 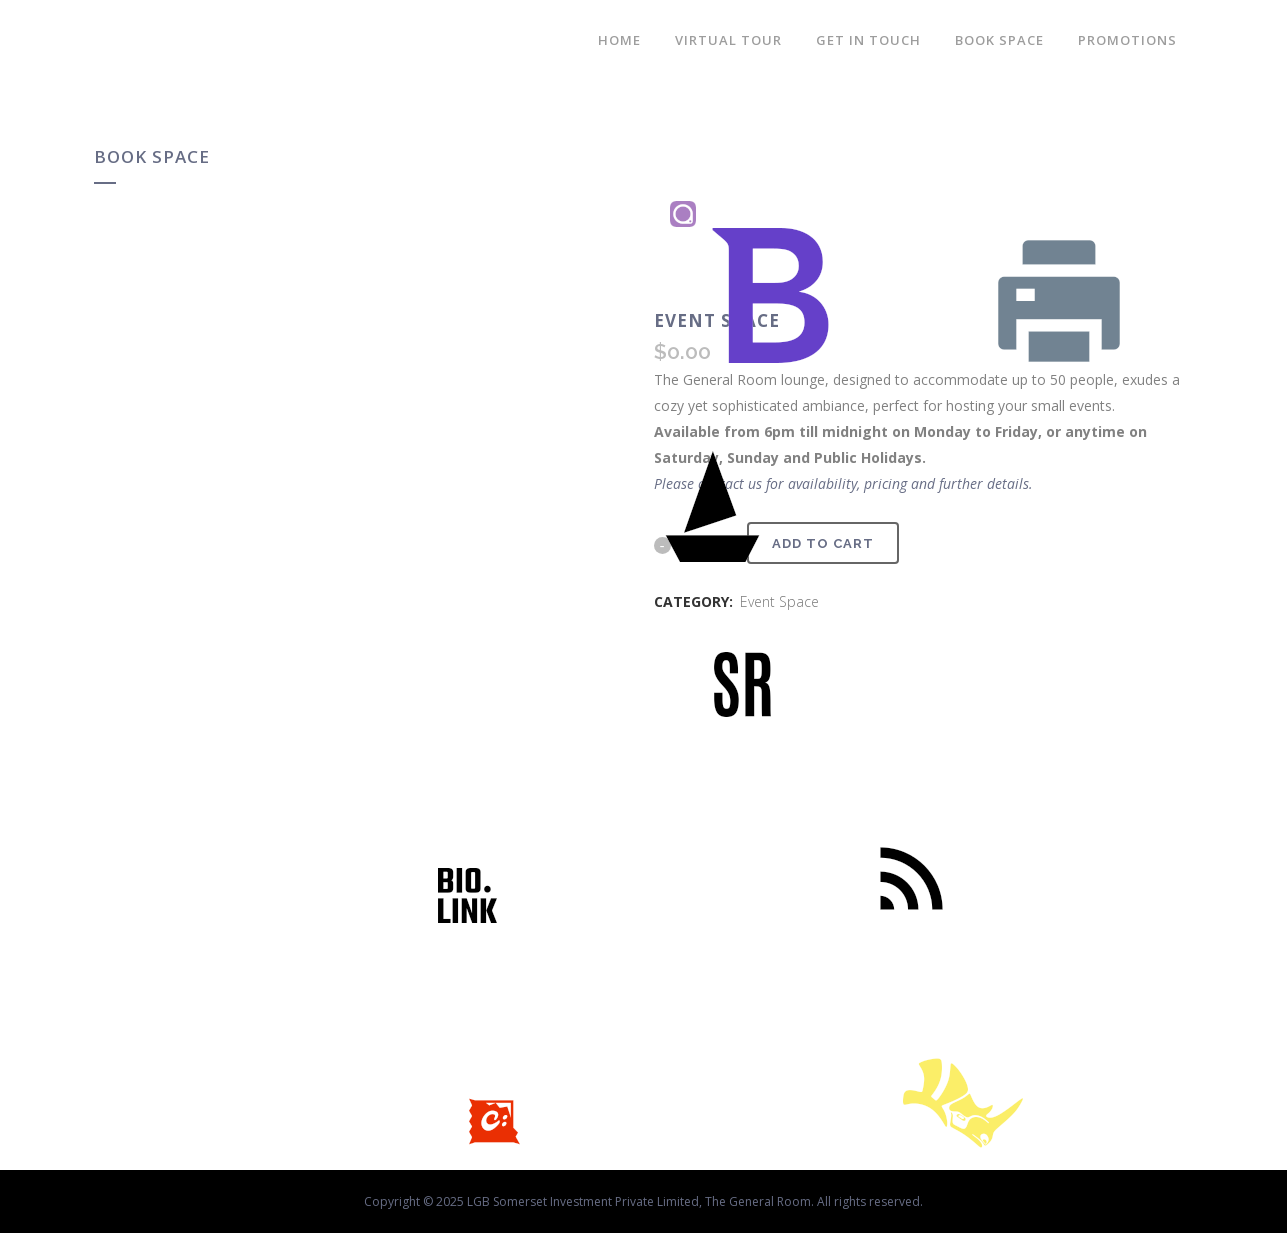 I want to click on boat brand logo, so click(x=712, y=506).